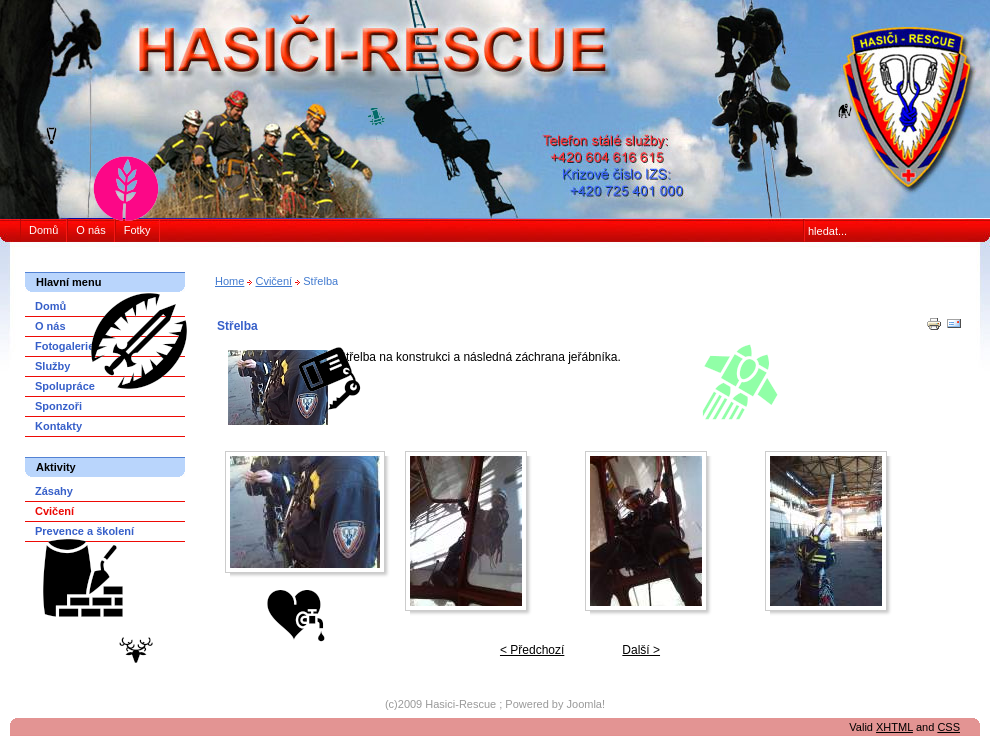  What do you see at coordinates (740, 381) in the screenshot?
I see `activate jetpack or boost ability` at bounding box center [740, 381].